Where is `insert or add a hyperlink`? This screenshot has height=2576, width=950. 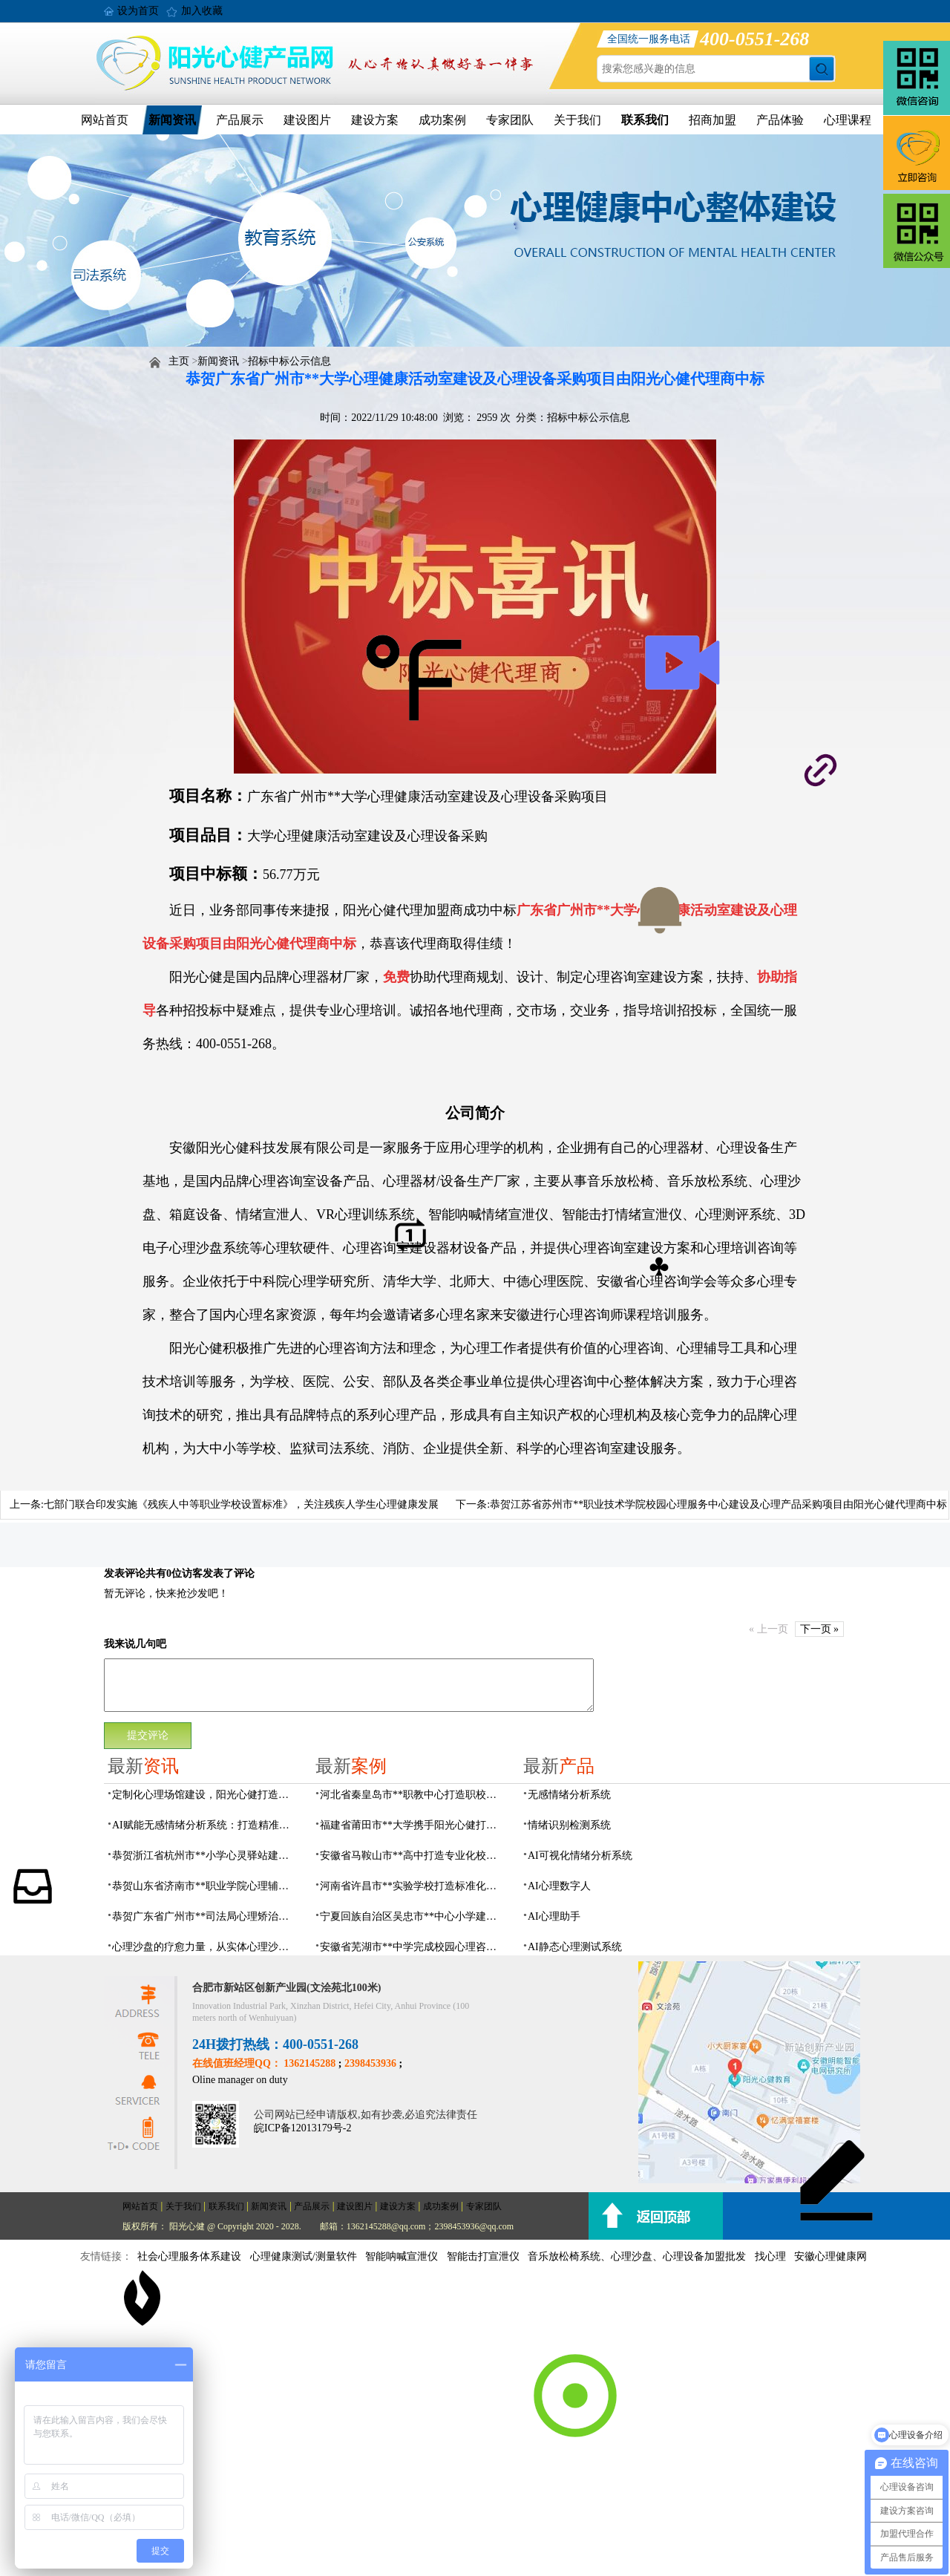 insert or add a hyperlink is located at coordinates (820, 770).